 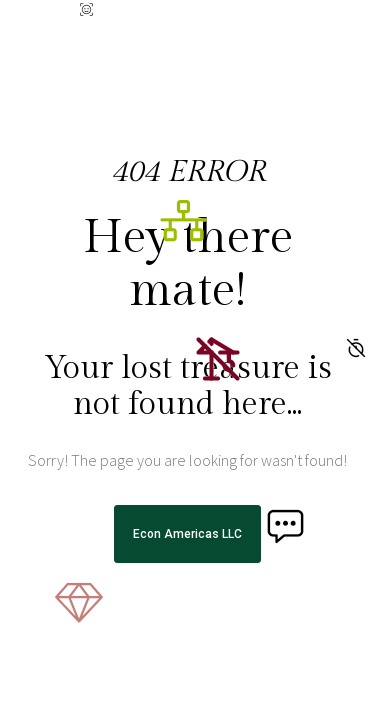 What do you see at coordinates (285, 526) in the screenshot?
I see `open chat or messaging` at bounding box center [285, 526].